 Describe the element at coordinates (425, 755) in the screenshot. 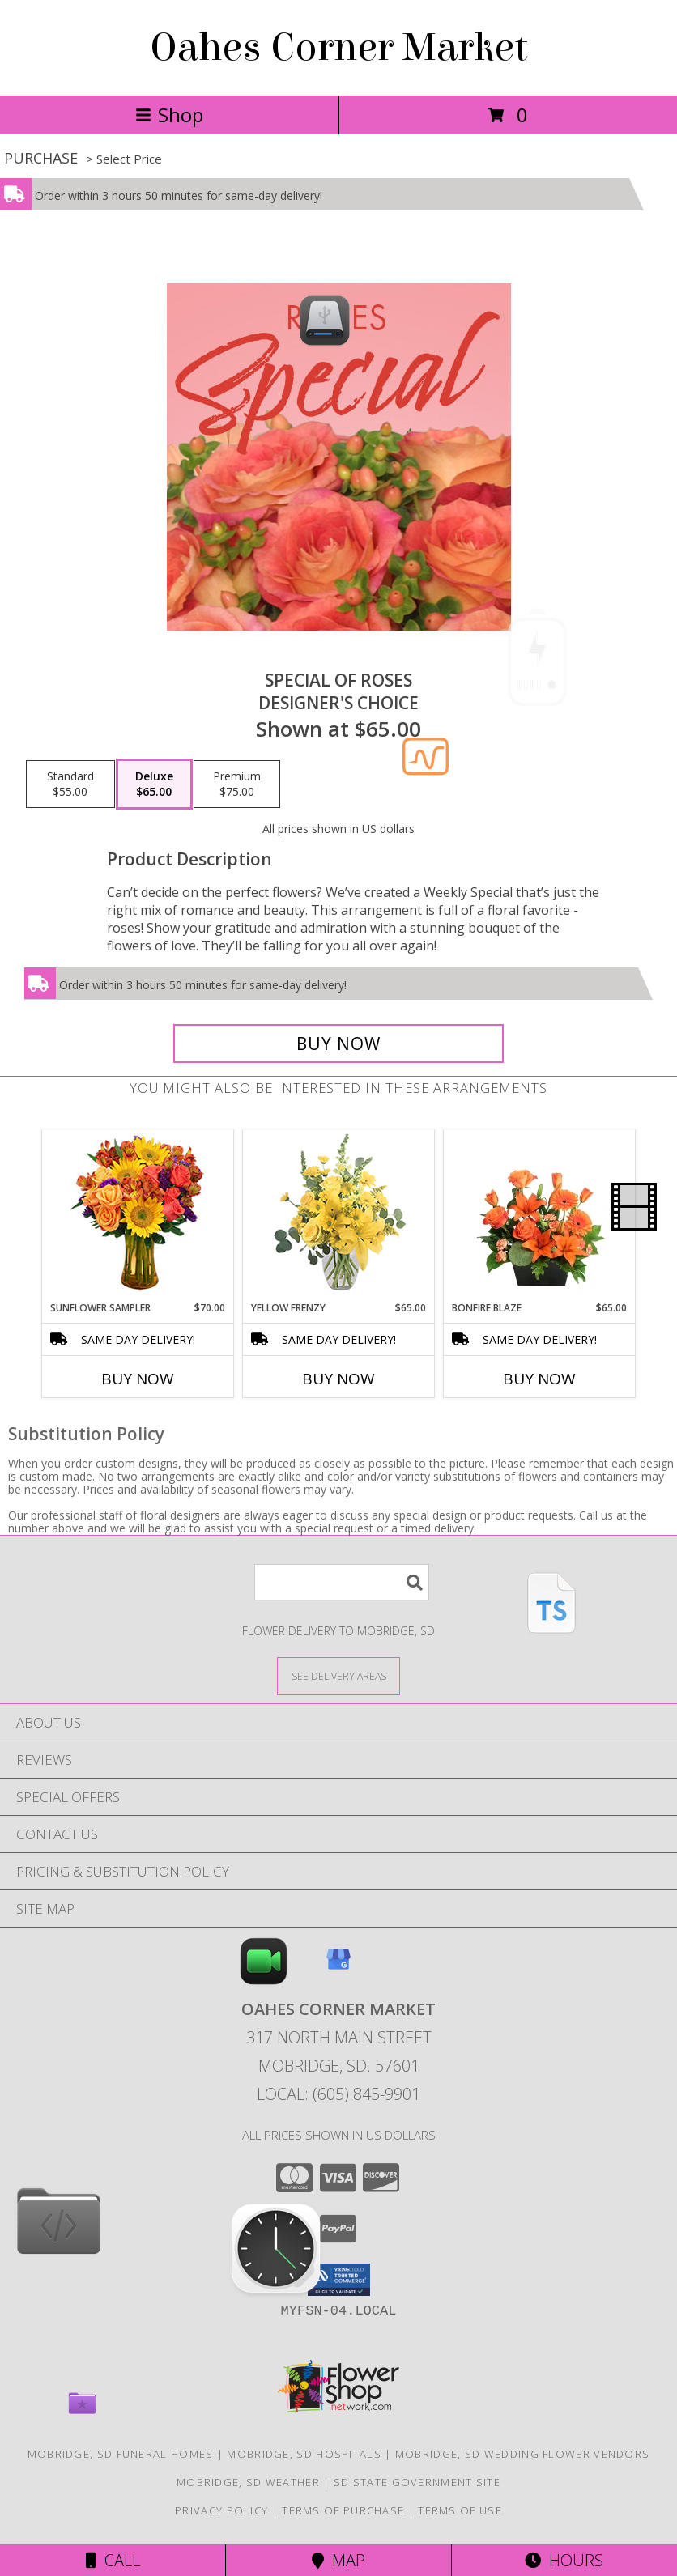

I see `view battery usage statistics` at that location.